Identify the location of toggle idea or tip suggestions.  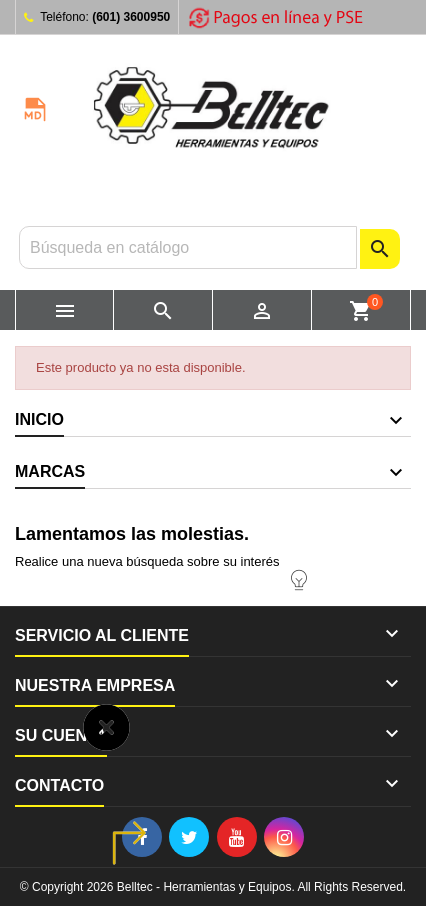
(299, 580).